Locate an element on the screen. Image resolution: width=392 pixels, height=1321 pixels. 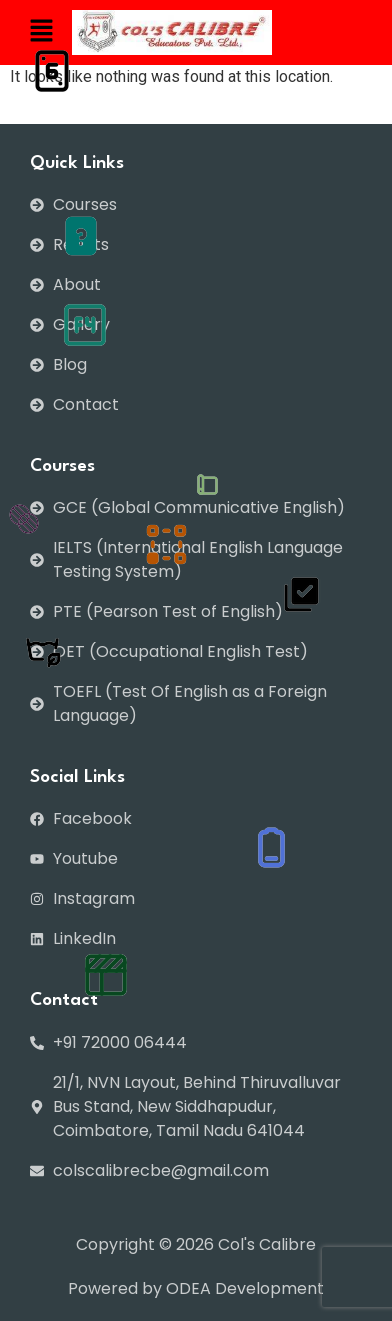
playing card with value six is located at coordinates (52, 71).